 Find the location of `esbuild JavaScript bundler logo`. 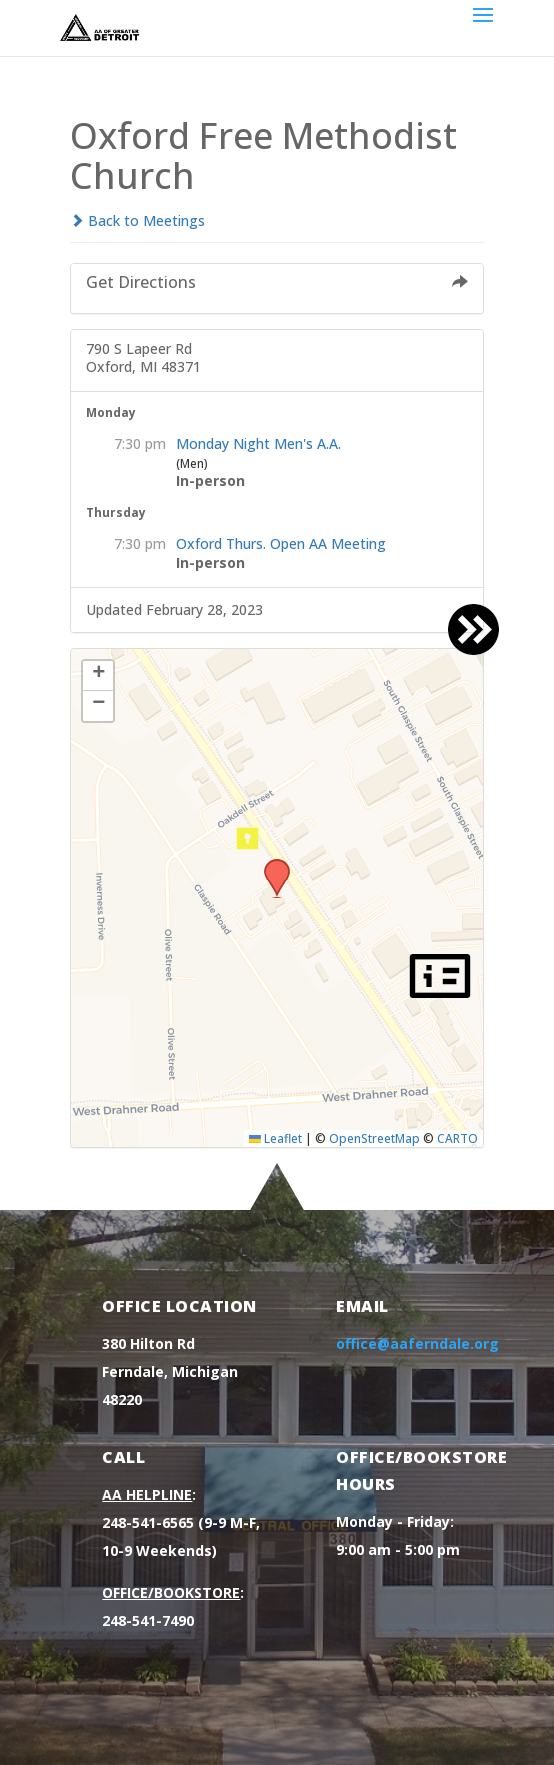

esbuild JavaScript bundler logo is located at coordinates (473, 629).